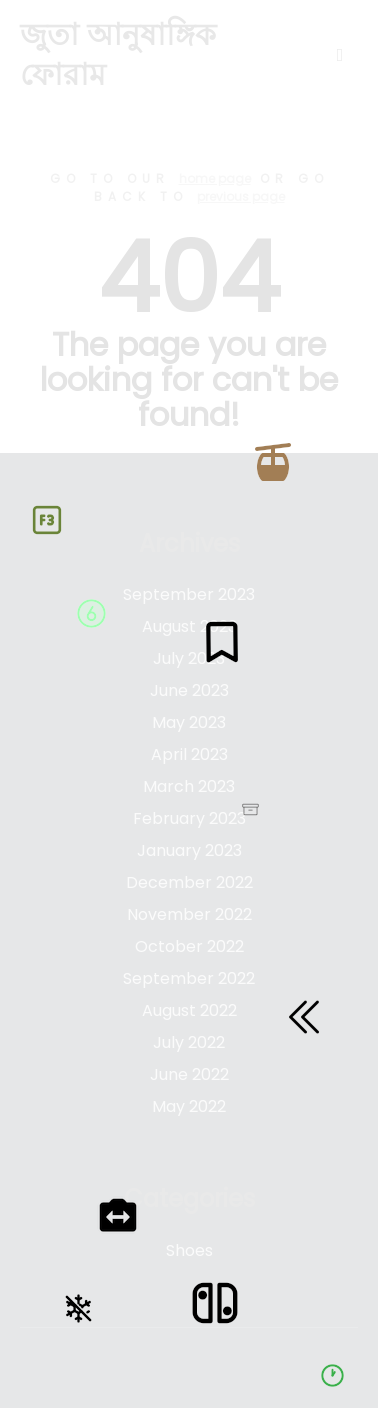 The height and width of the screenshot is (1408, 378). Describe the element at coordinates (332, 1375) in the screenshot. I see `indicates the current time is 1 o'clock` at that location.